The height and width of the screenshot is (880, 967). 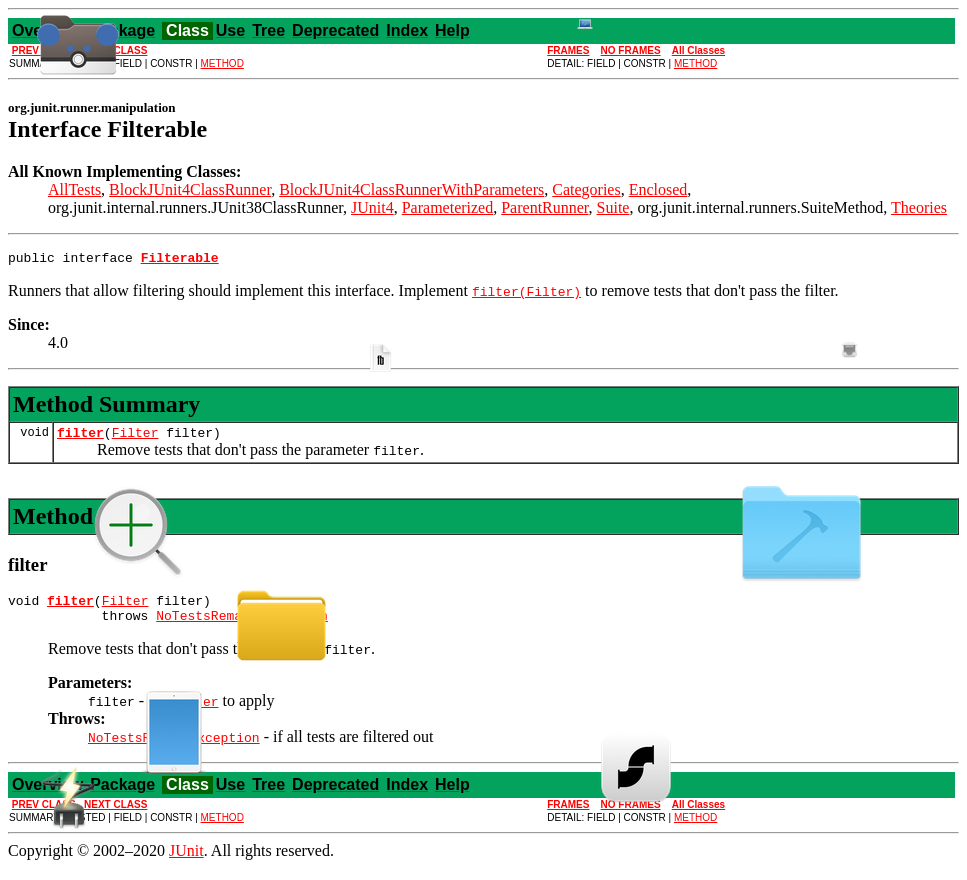 I want to click on zoom in to view content closer, so click(x=137, y=531).